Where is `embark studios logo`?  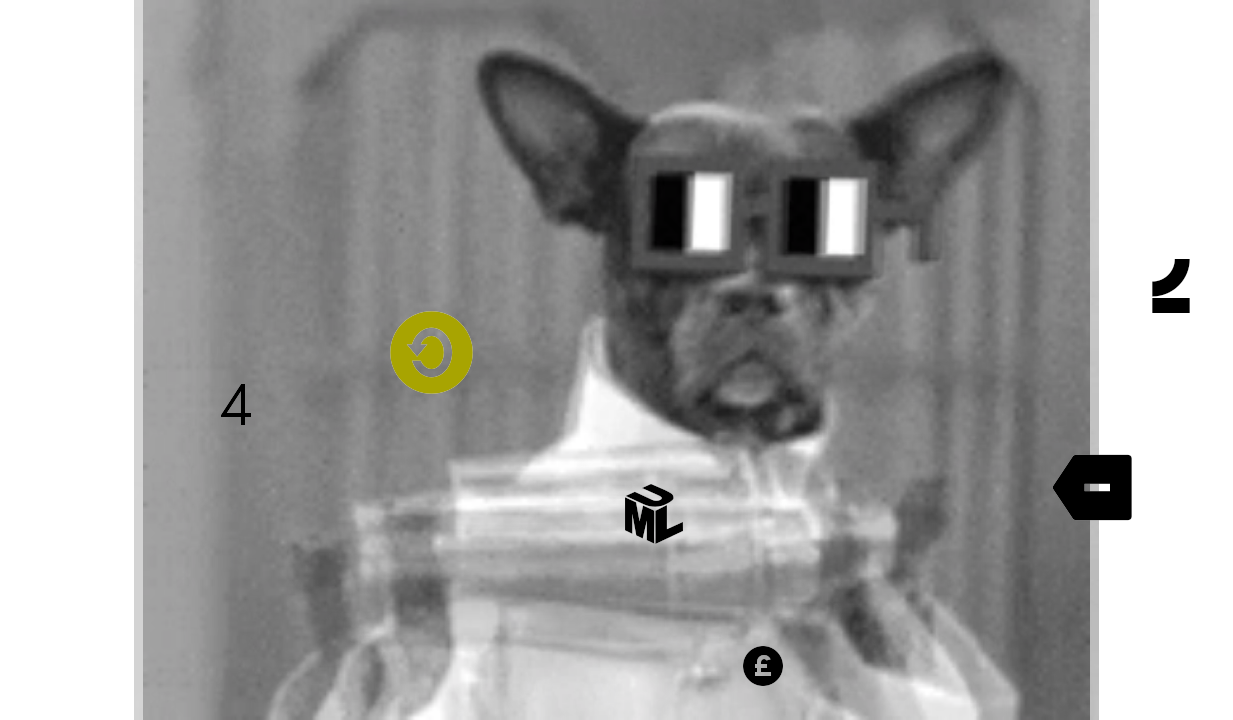
embark studios logo is located at coordinates (1171, 286).